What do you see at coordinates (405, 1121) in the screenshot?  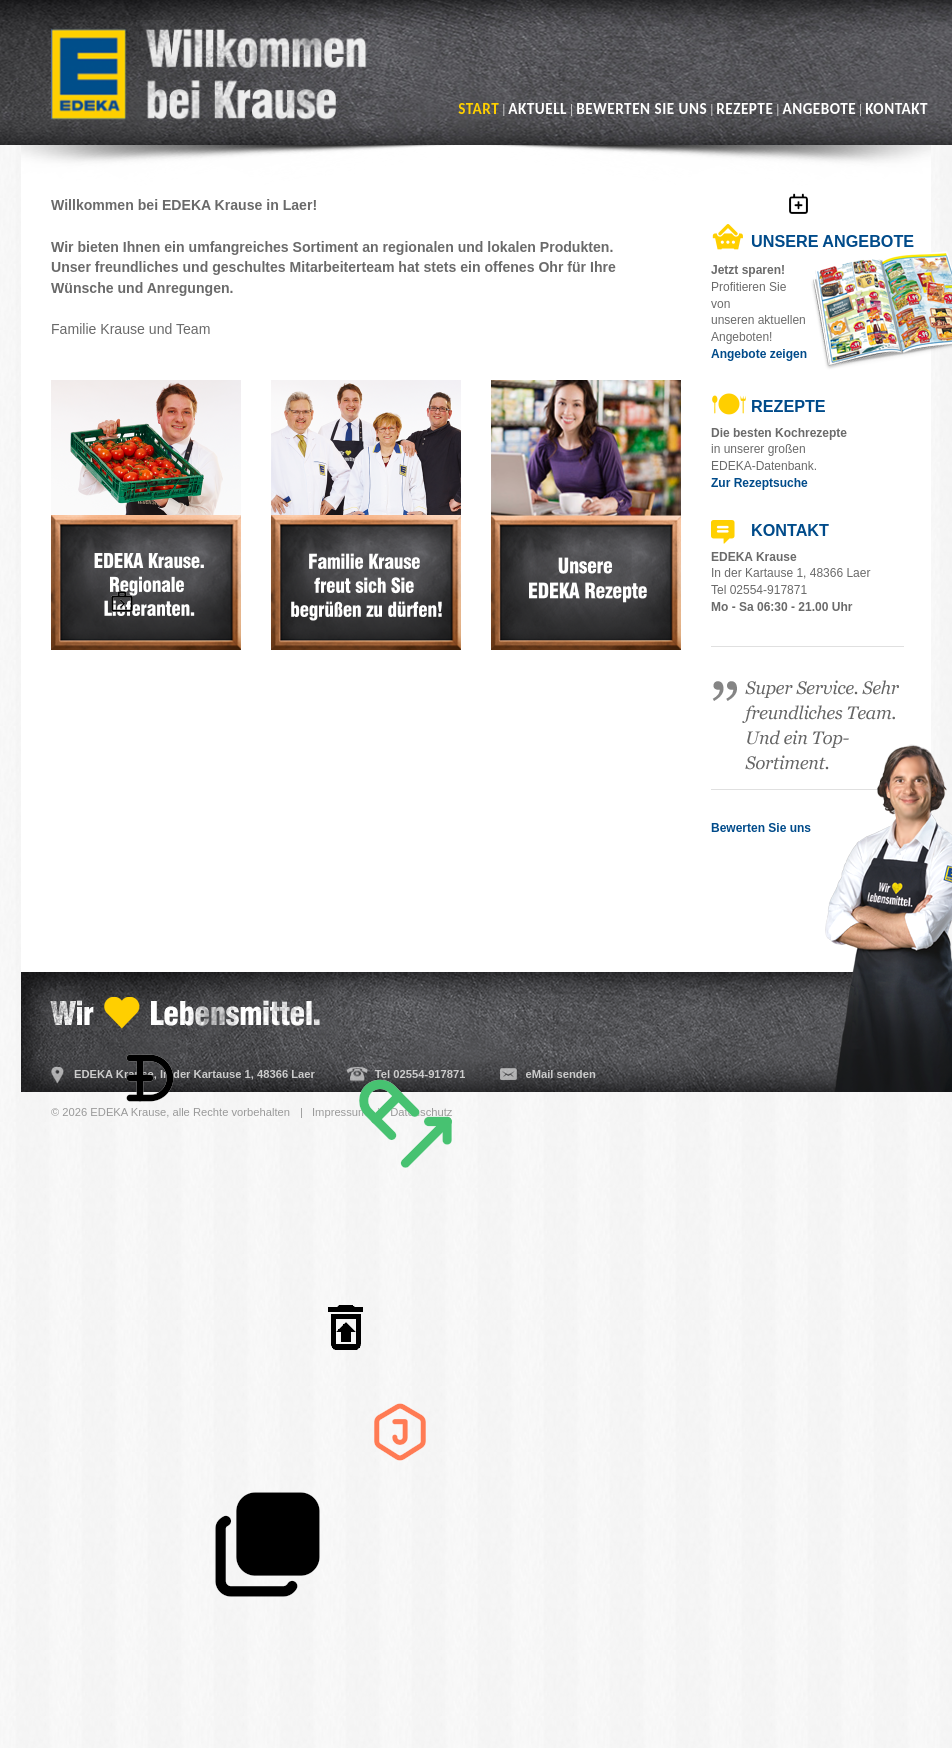 I see `change text orientation or direction` at bounding box center [405, 1121].